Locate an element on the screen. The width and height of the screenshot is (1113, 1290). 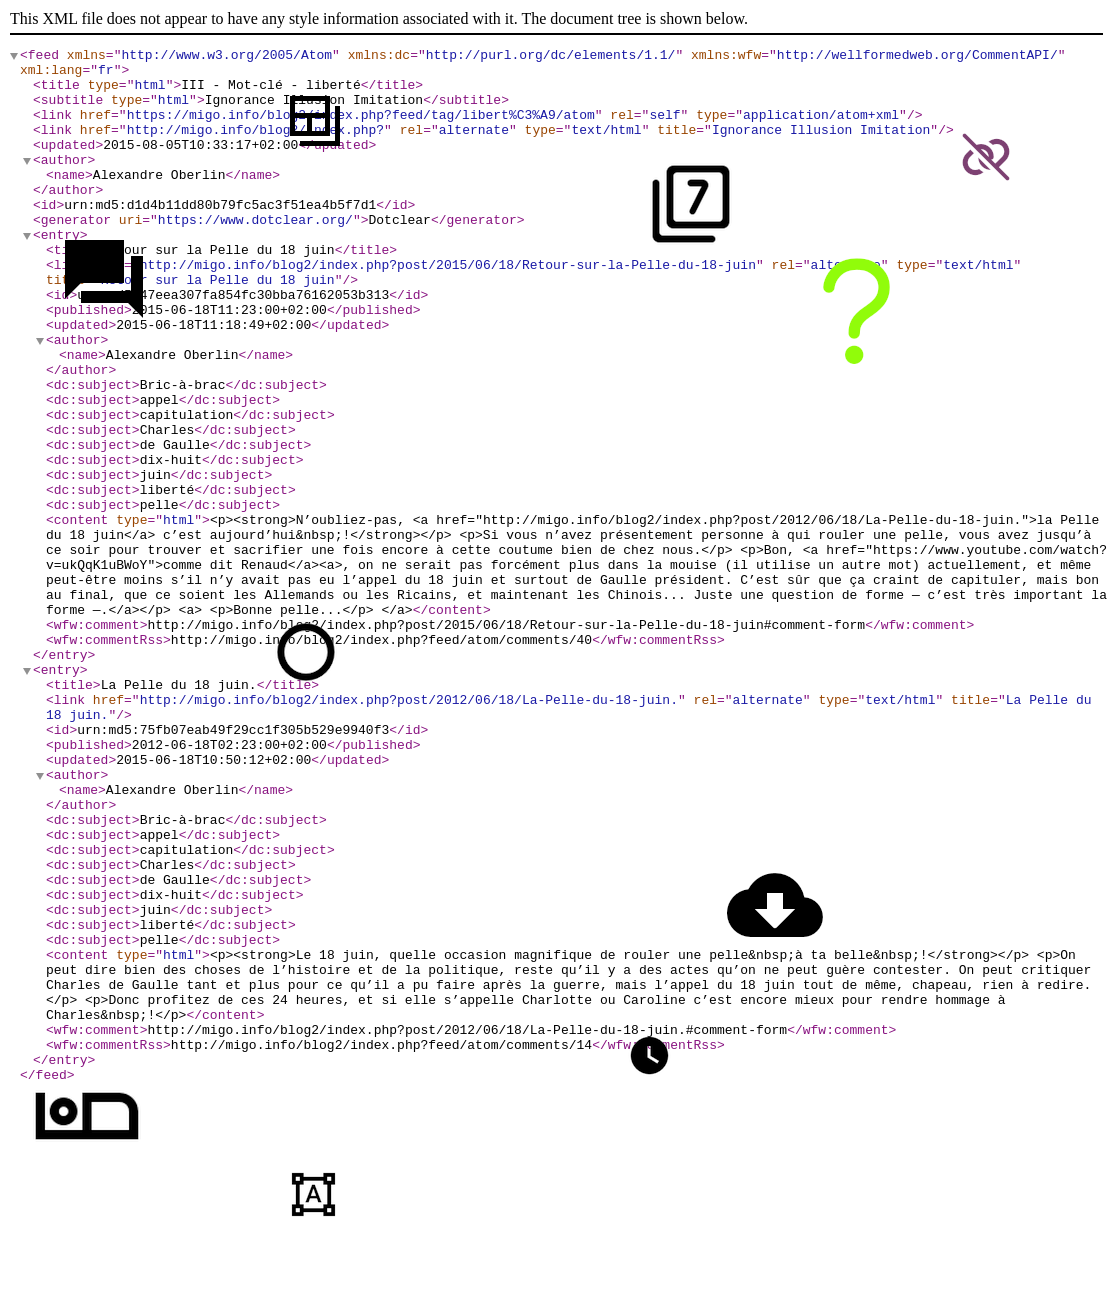
open chat or messaging is located at coordinates (104, 279).